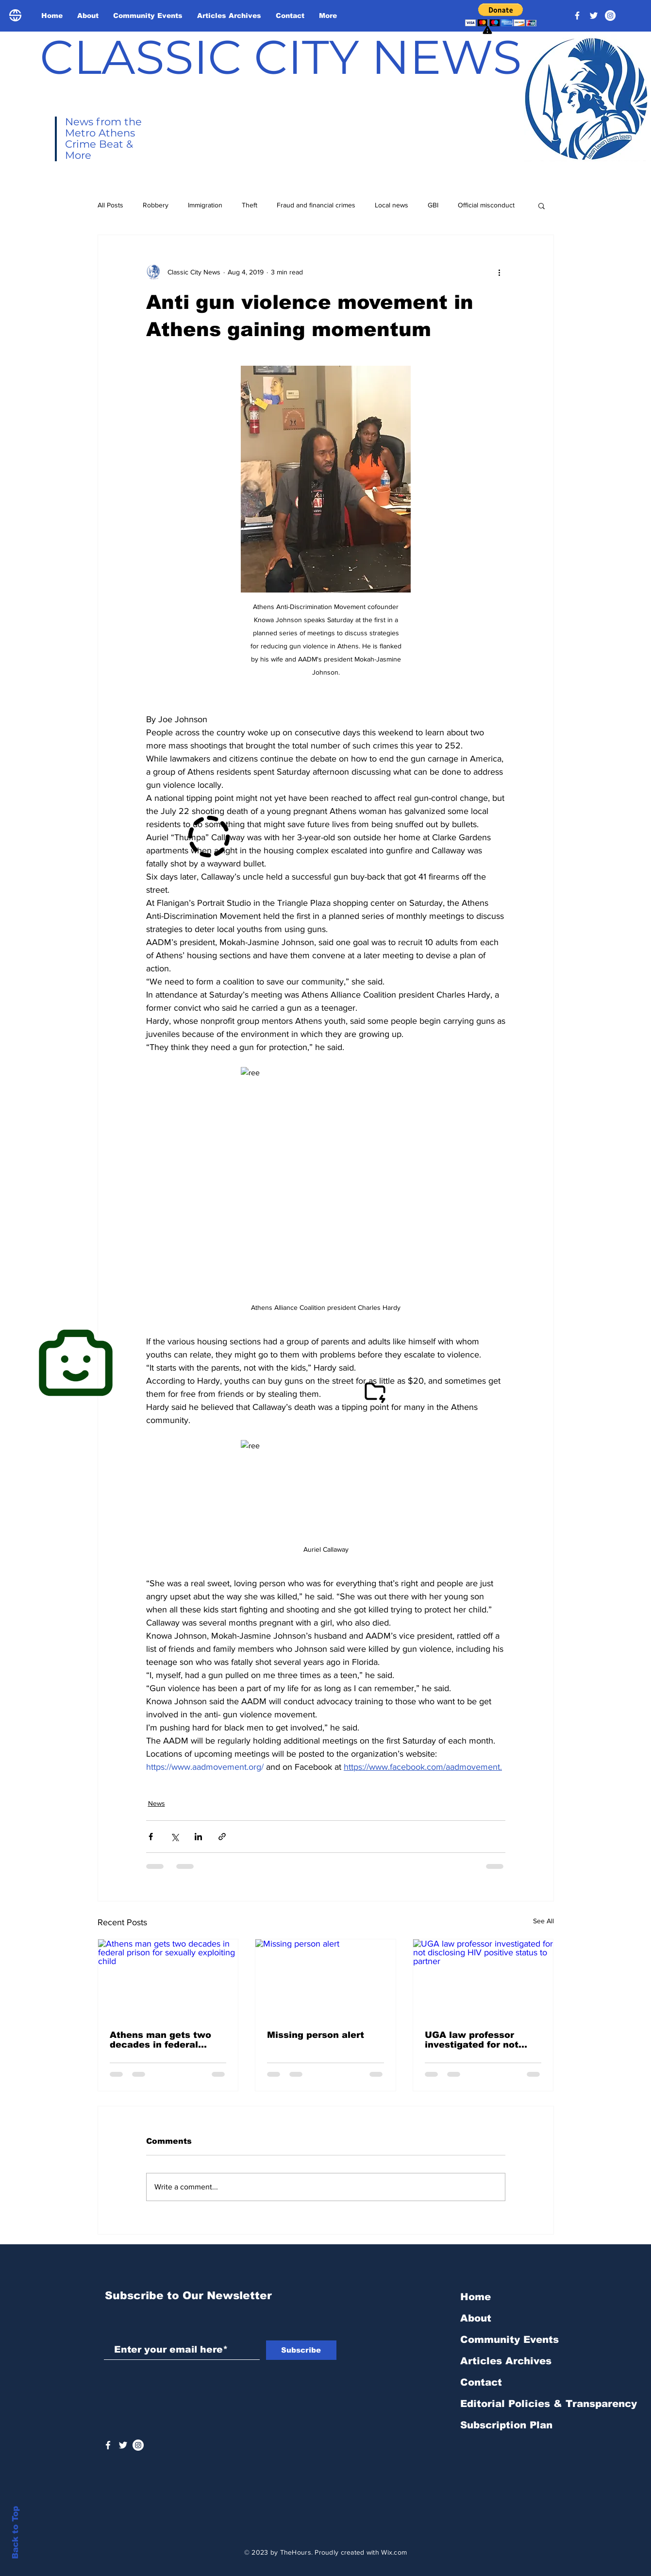 Image resolution: width=651 pixels, height=2576 pixels. Describe the element at coordinates (487, 30) in the screenshot. I see `indicates a warning or caution state` at that location.